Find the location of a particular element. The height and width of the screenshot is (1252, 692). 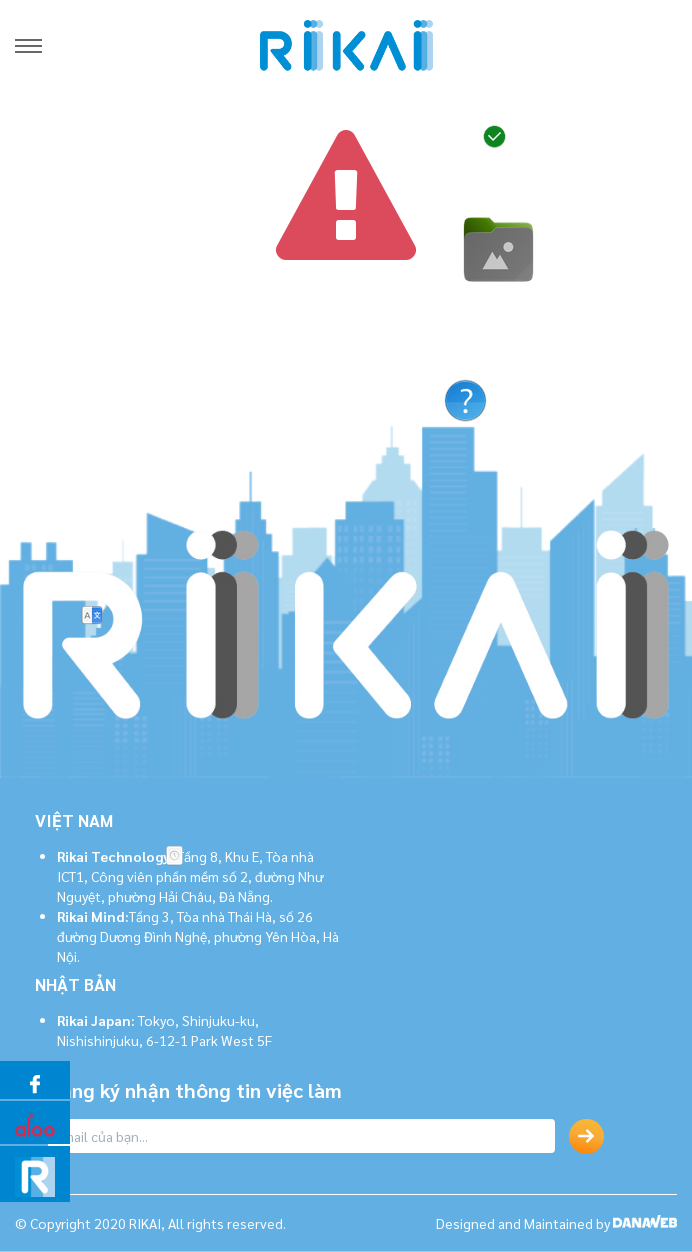

open help documentation is located at coordinates (465, 400).